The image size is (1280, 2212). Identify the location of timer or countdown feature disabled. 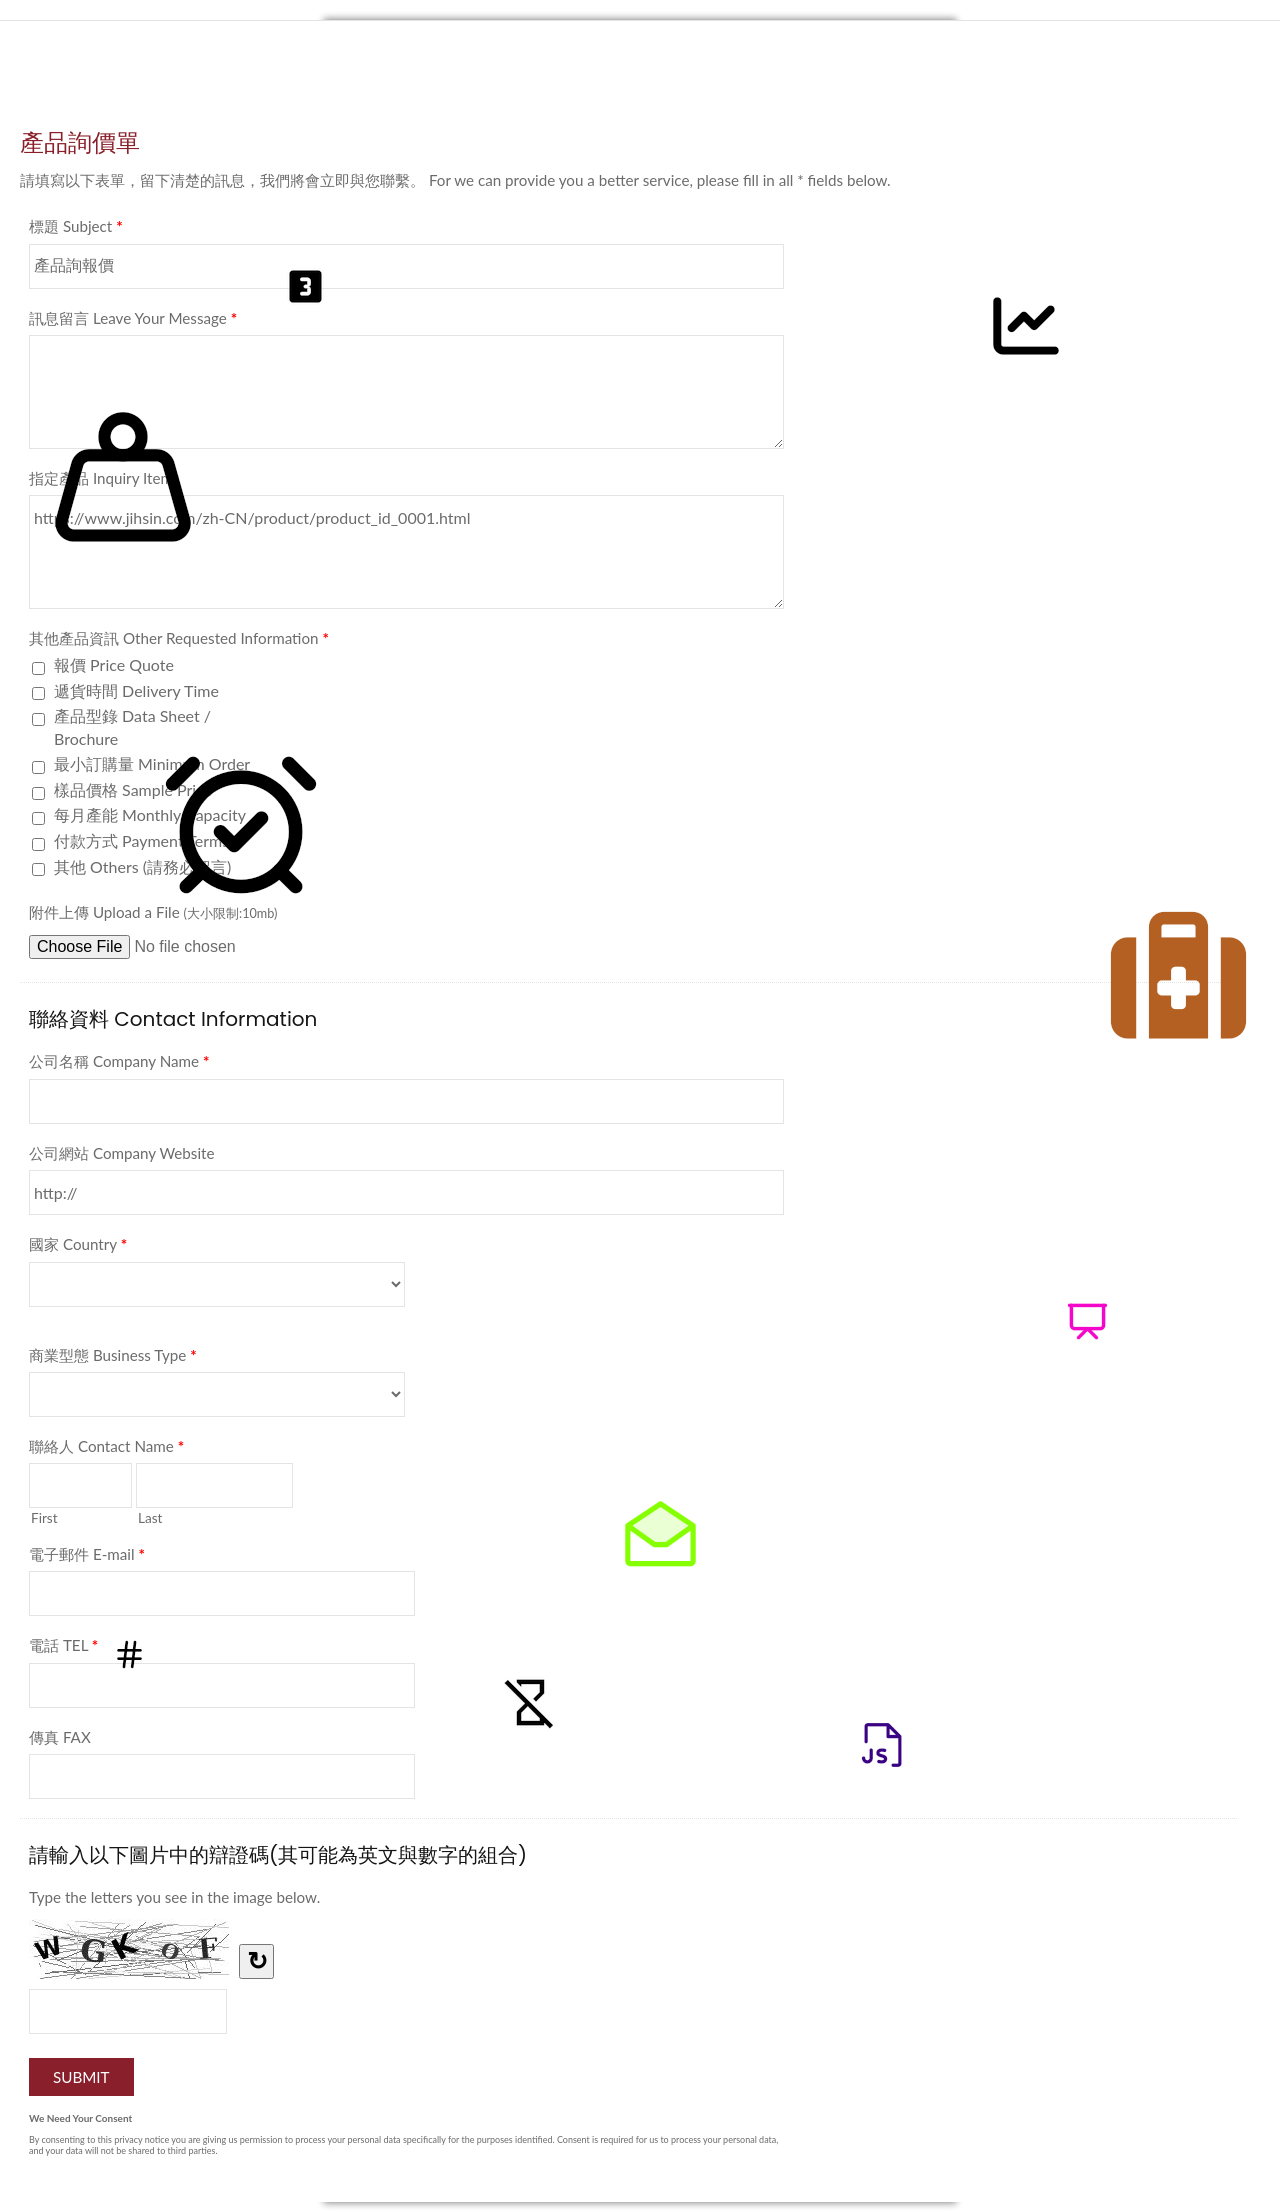
(530, 1702).